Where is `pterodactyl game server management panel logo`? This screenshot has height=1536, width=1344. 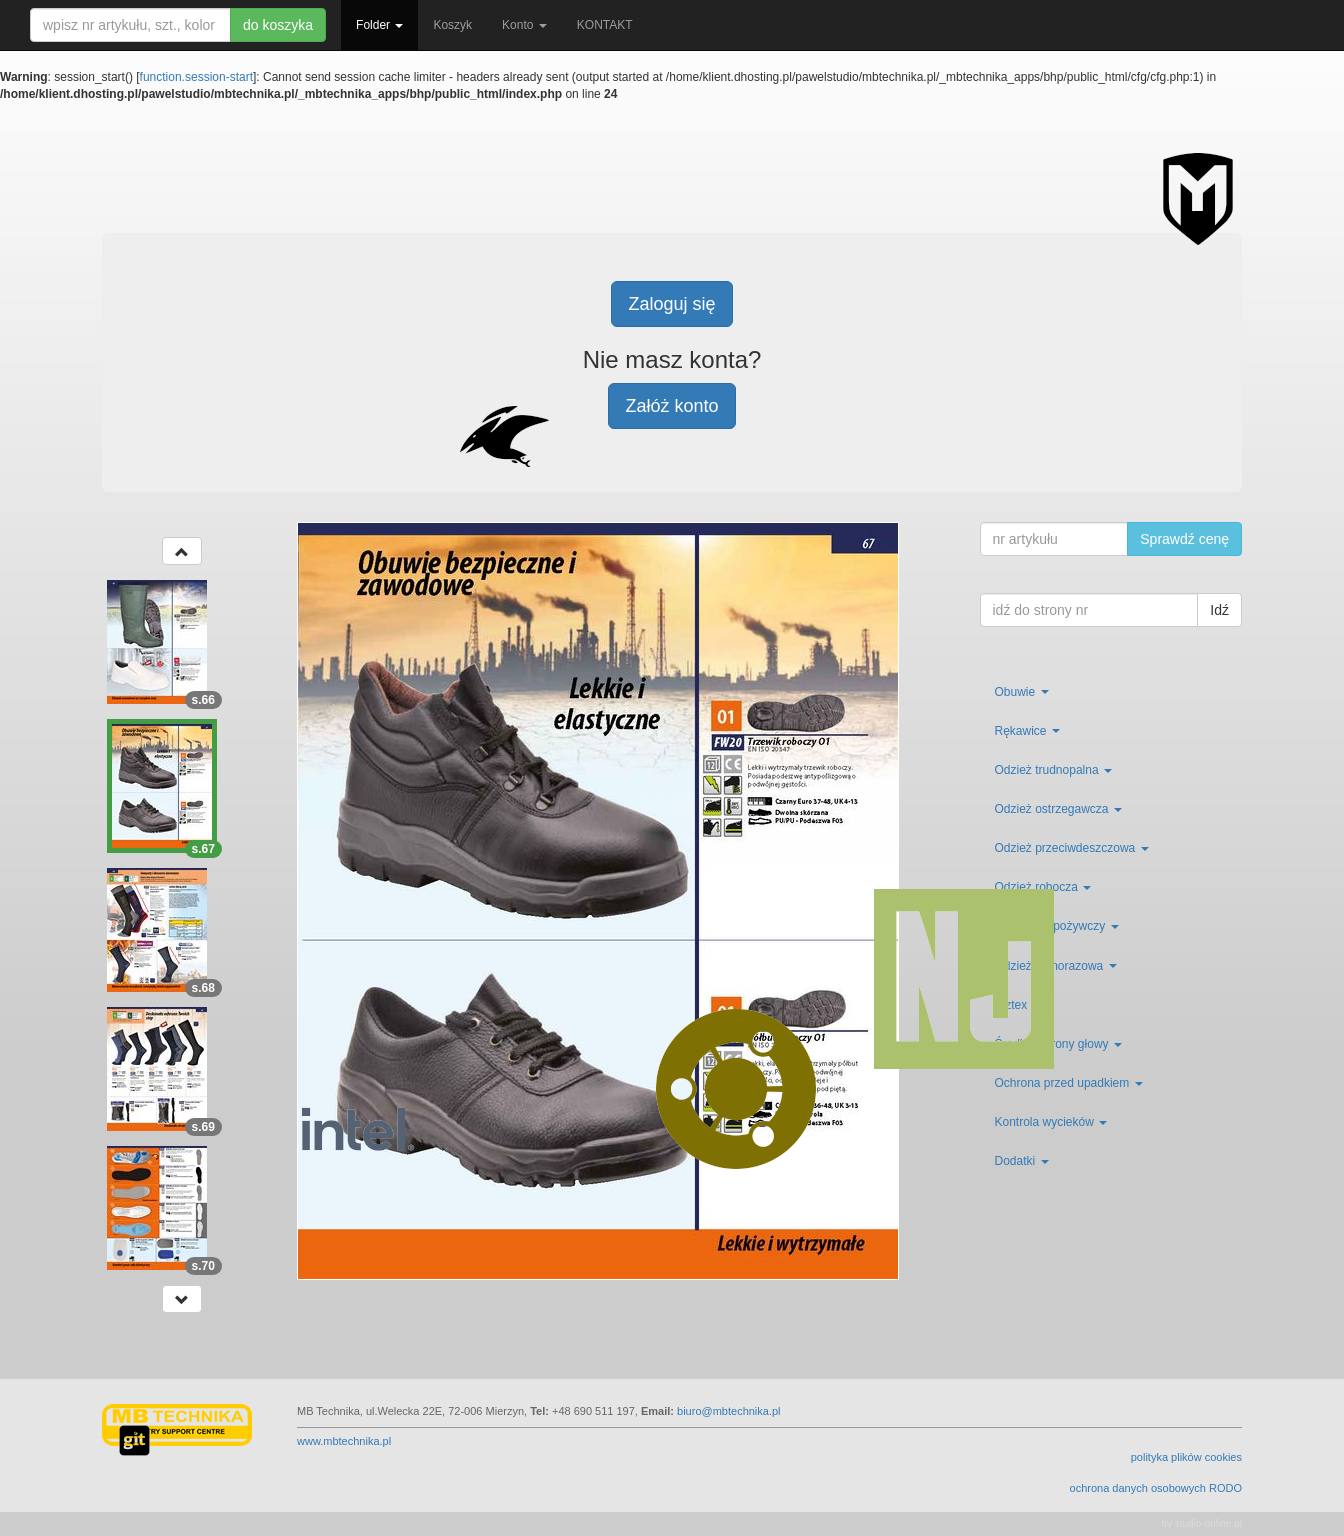 pterodactyl game server management panel logo is located at coordinates (504, 436).